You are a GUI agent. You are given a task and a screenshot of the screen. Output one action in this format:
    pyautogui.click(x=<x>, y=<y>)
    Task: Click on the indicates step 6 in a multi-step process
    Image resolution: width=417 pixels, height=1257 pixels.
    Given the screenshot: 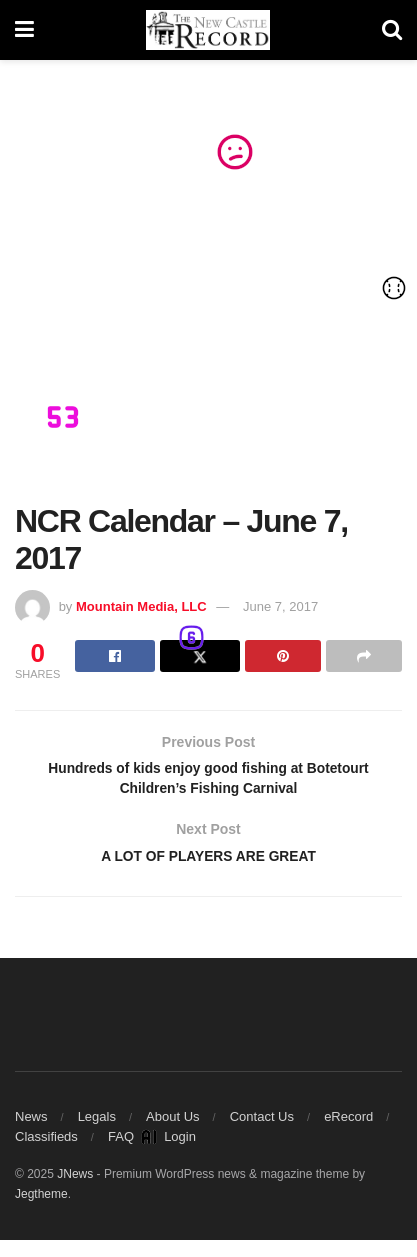 What is the action you would take?
    pyautogui.click(x=191, y=637)
    